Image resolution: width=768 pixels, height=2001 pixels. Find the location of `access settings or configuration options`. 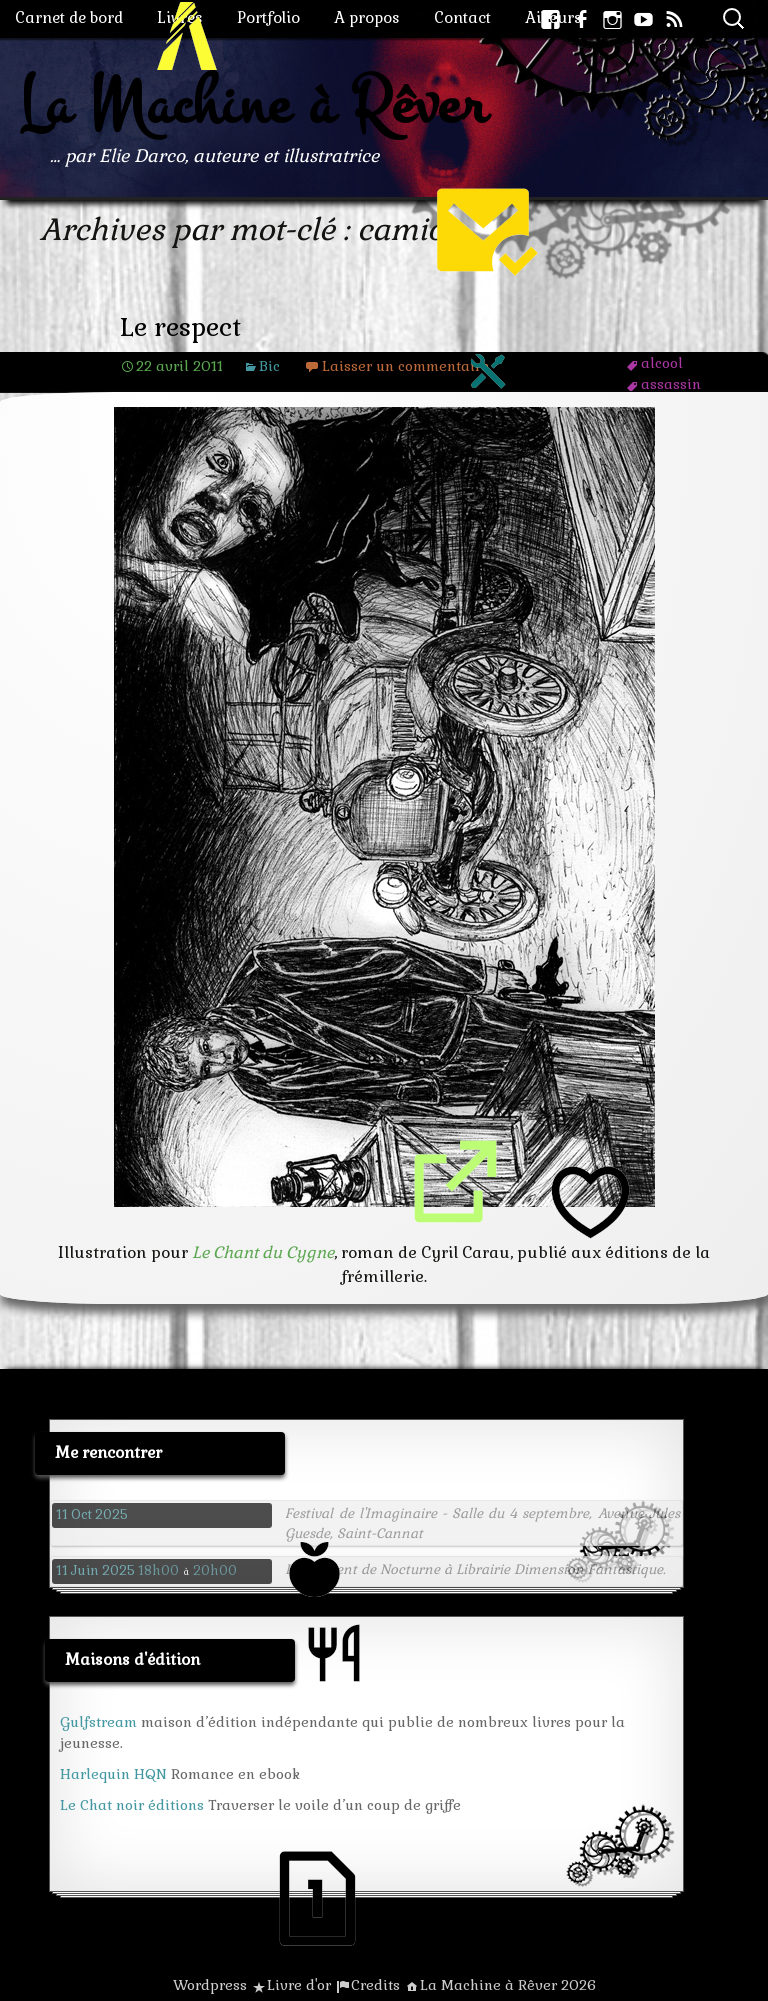

access settings or configuration options is located at coordinates (488, 371).